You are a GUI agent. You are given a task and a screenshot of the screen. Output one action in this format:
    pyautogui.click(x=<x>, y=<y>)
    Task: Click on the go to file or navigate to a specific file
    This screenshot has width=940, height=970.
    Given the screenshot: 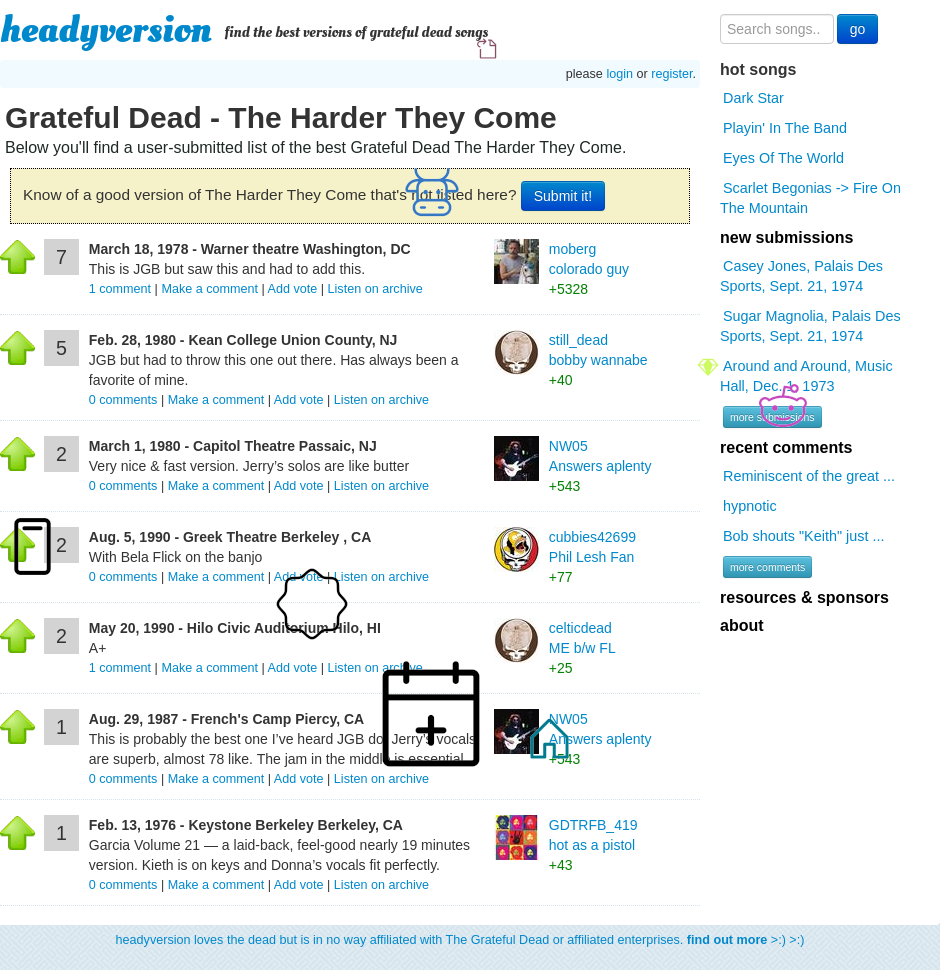 What is the action you would take?
    pyautogui.click(x=488, y=49)
    